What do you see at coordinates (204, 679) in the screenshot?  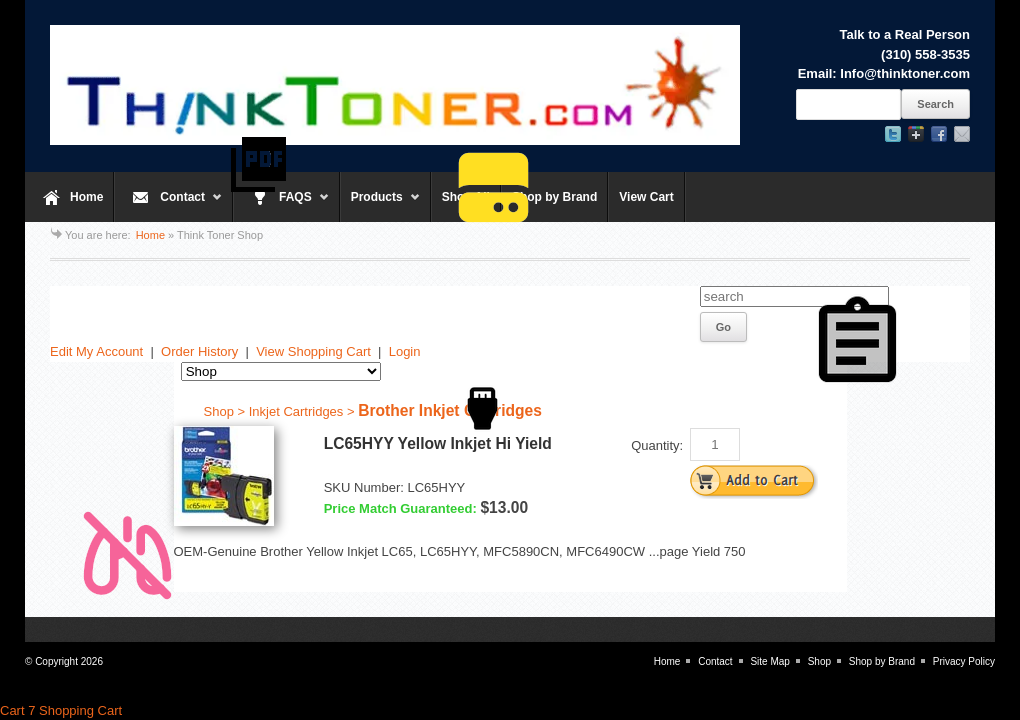 I see `switch to comfortable grid view` at bounding box center [204, 679].